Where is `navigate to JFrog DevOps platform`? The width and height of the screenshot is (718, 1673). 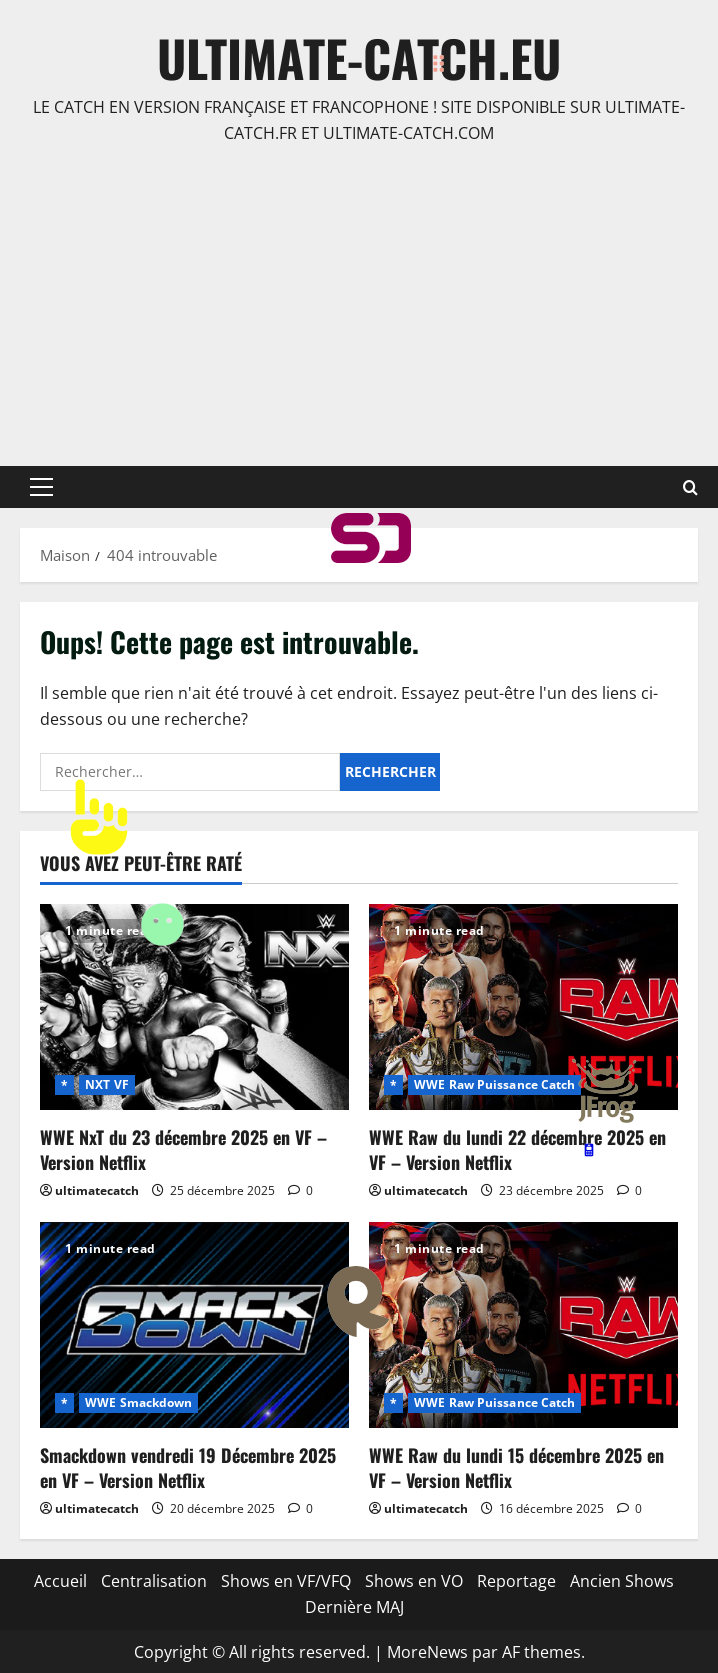 navigate to JFrog DevOps platform is located at coordinates (605, 1091).